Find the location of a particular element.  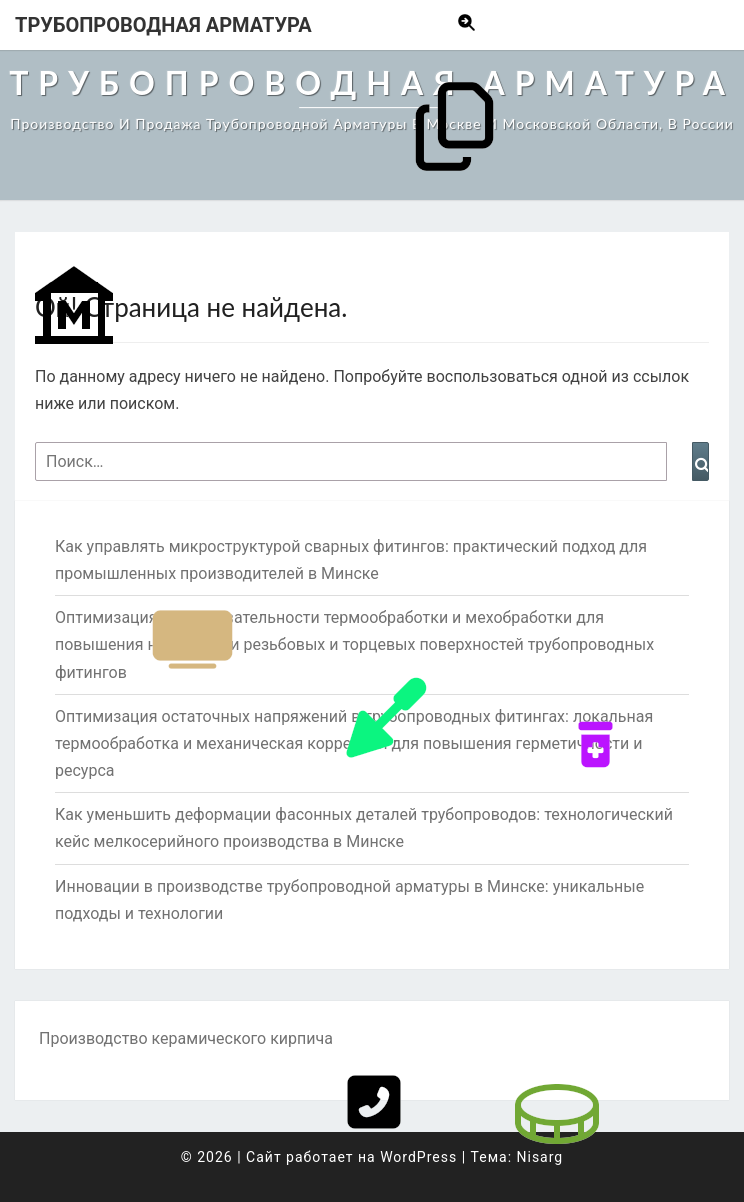

view prescription medications is located at coordinates (595, 744).